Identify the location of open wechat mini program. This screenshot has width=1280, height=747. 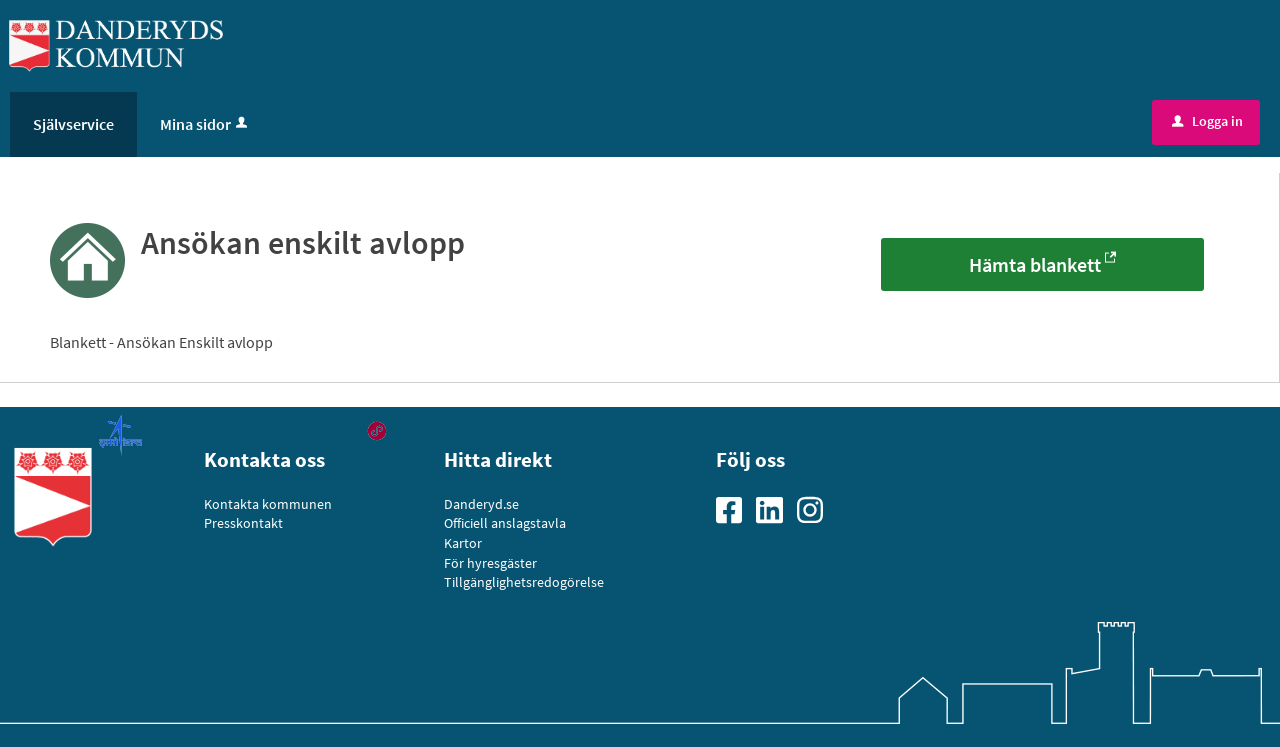
(377, 431).